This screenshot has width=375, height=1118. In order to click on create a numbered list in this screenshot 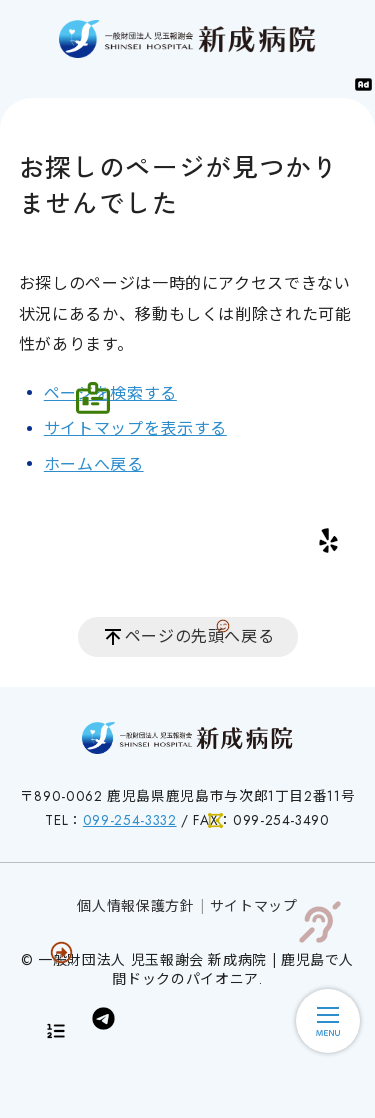, I will do `click(56, 1031)`.